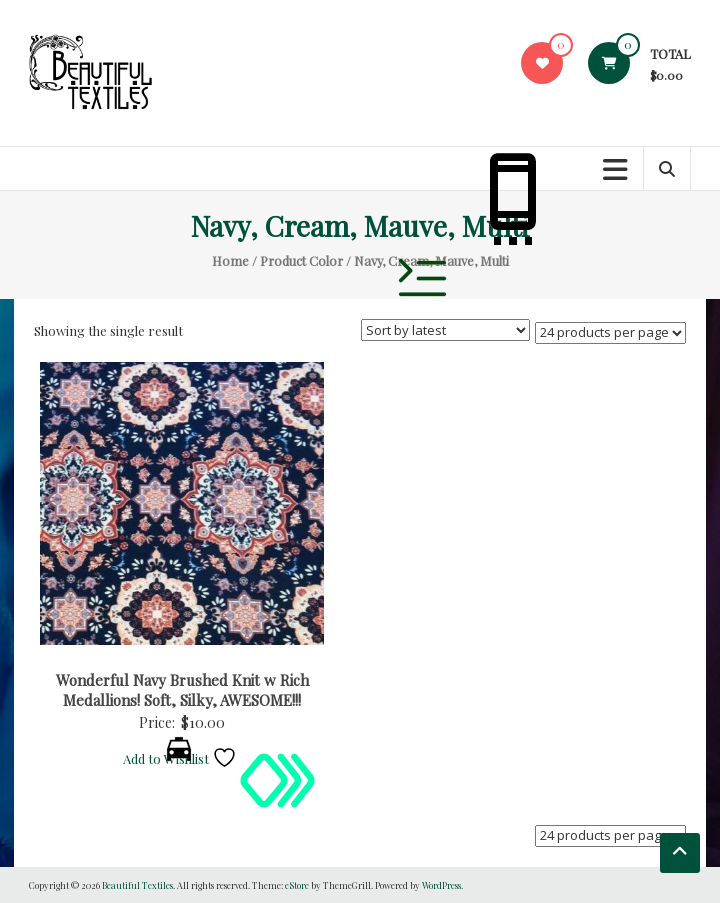  What do you see at coordinates (179, 749) in the screenshot?
I see `request a taxi or rideshare` at bounding box center [179, 749].